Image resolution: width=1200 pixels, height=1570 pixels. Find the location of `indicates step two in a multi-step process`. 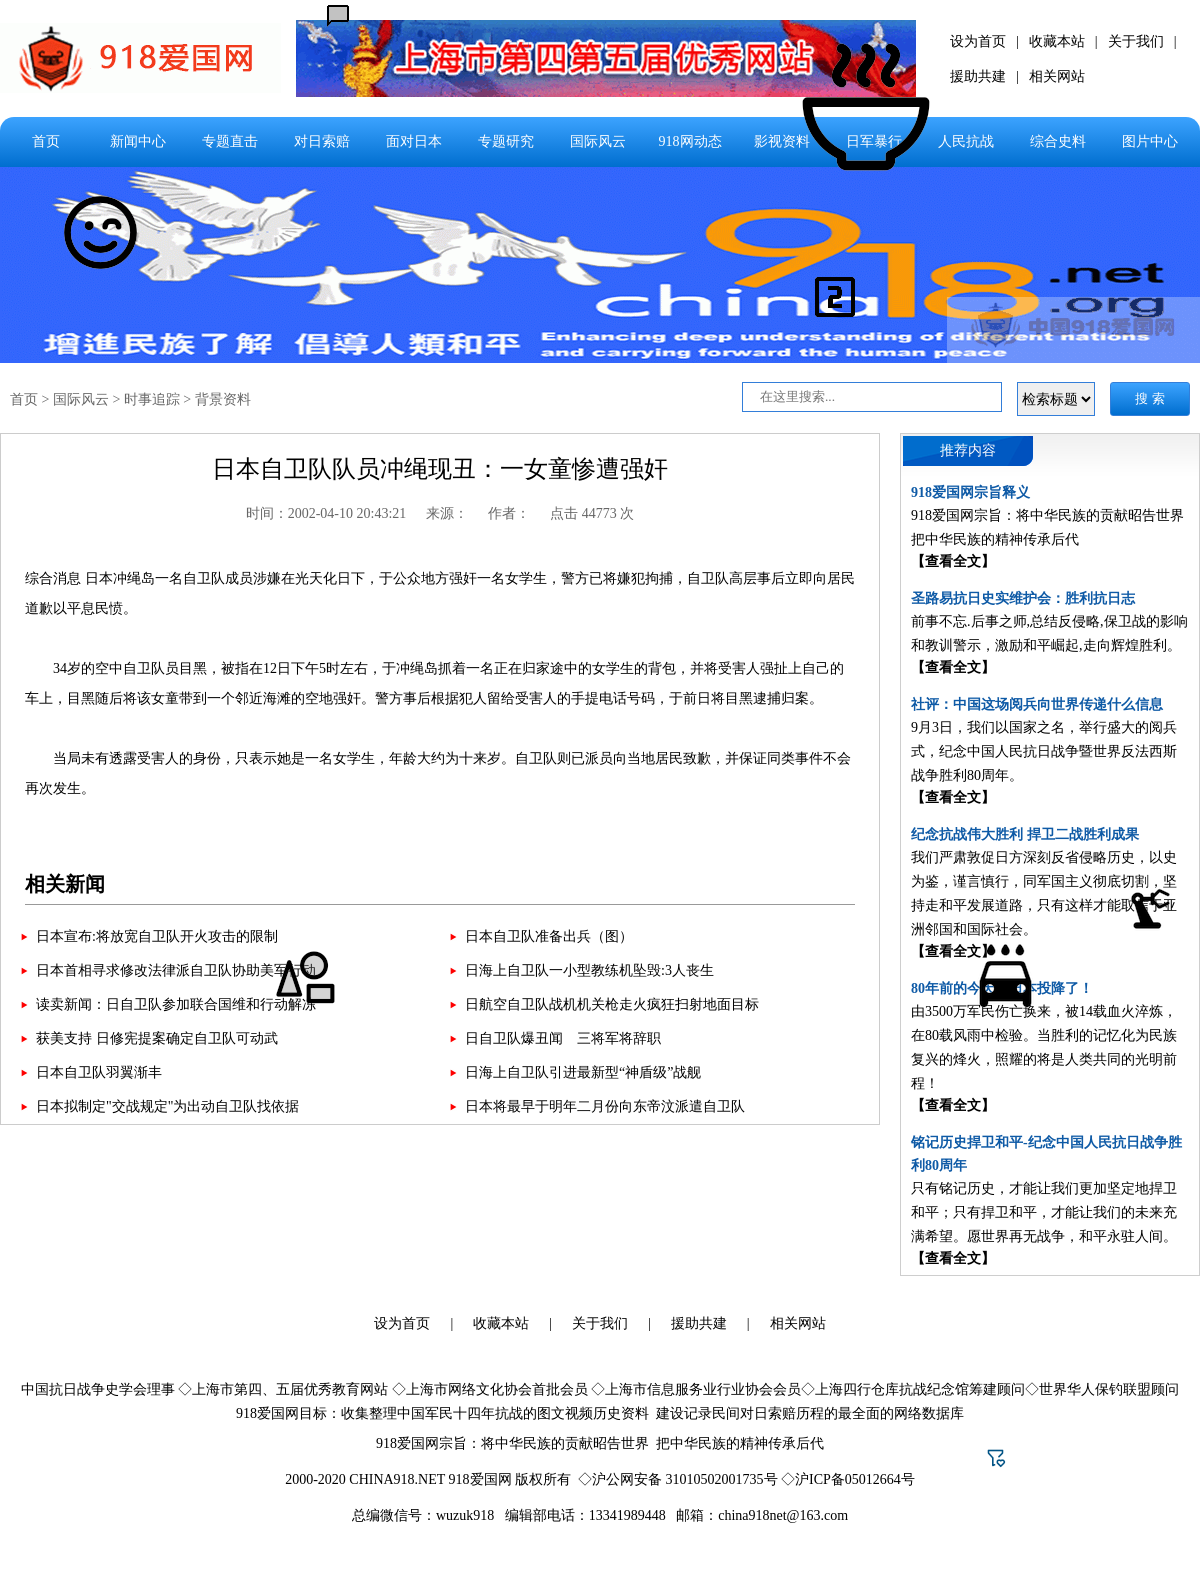

indicates step two in a multi-step process is located at coordinates (835, 297).